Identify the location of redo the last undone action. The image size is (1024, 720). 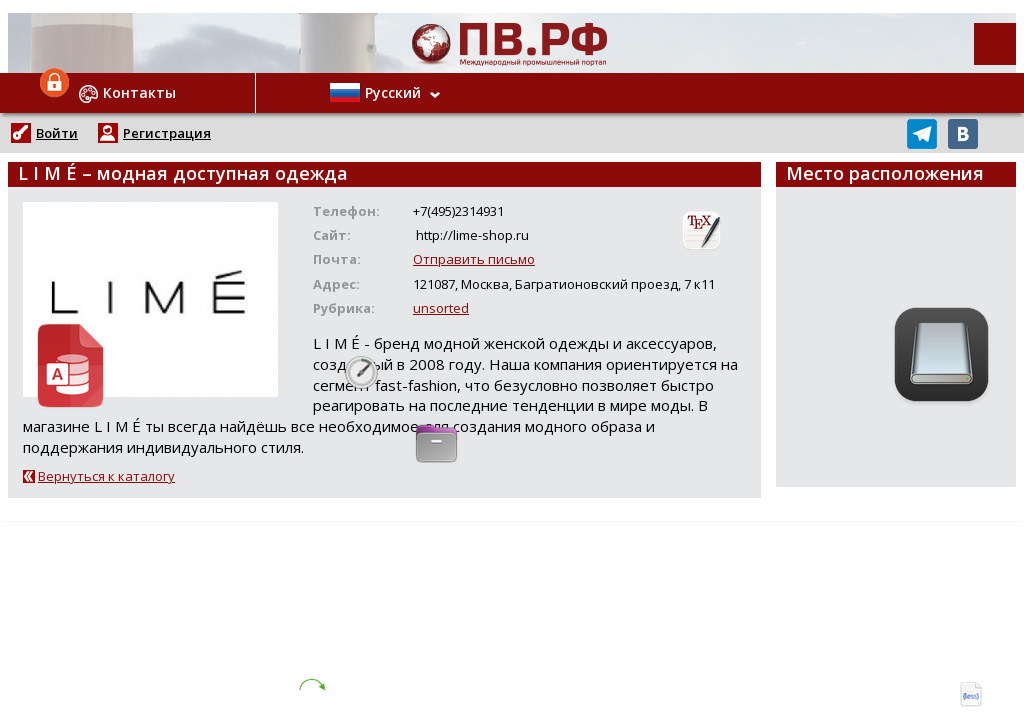
(312, 684).